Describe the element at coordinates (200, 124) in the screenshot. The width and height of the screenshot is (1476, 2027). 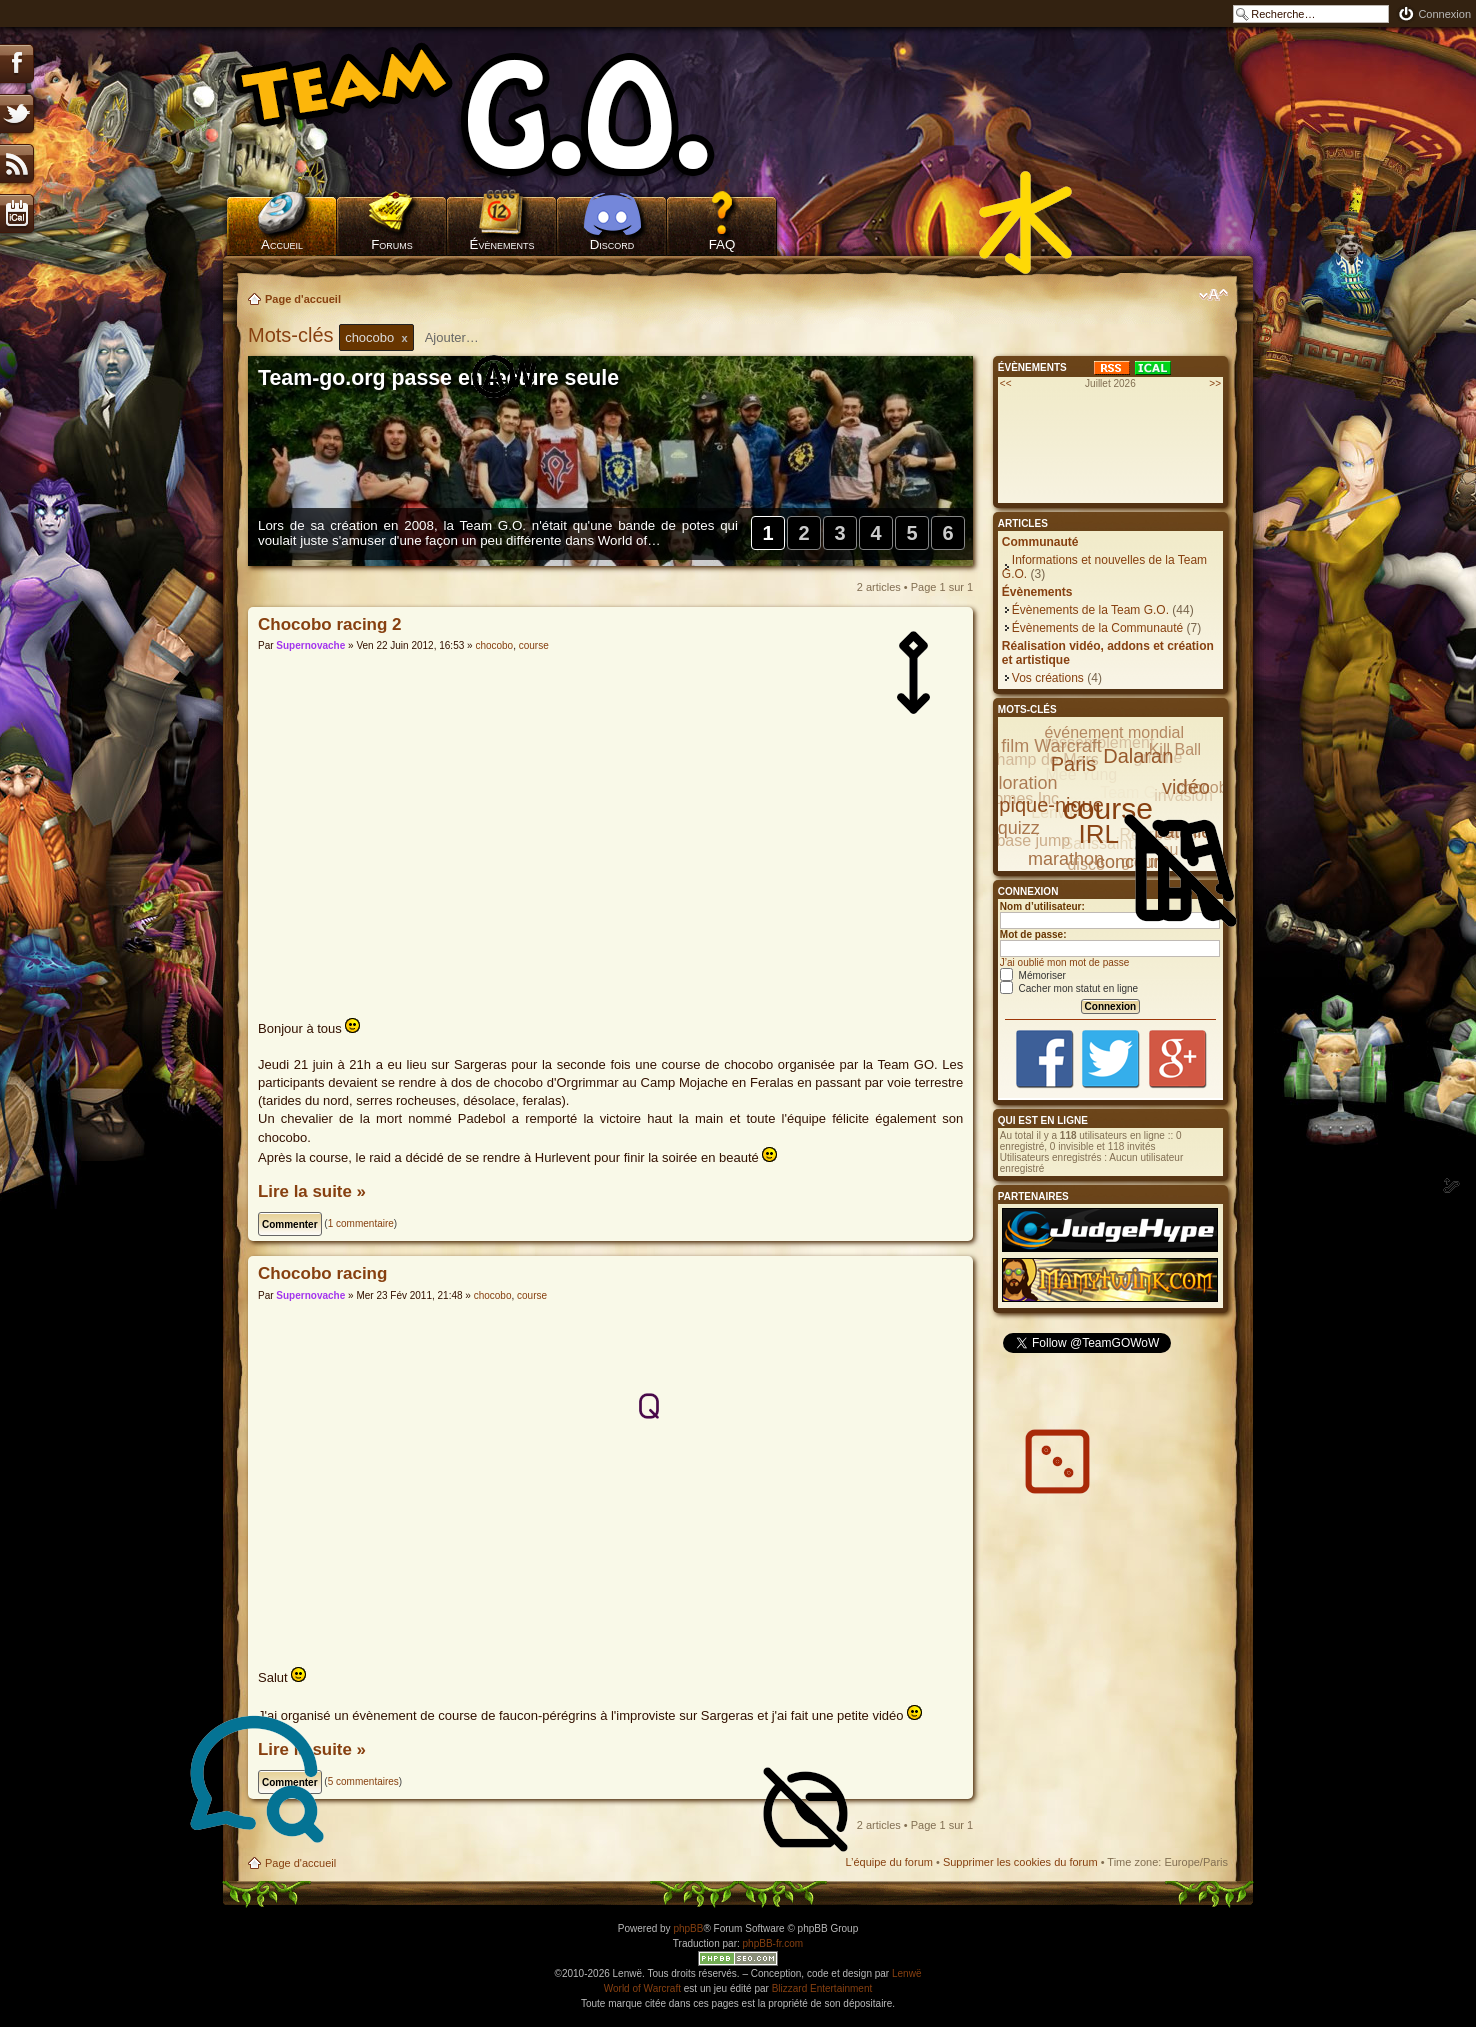
I see `access dental care or dentist information` at that location.